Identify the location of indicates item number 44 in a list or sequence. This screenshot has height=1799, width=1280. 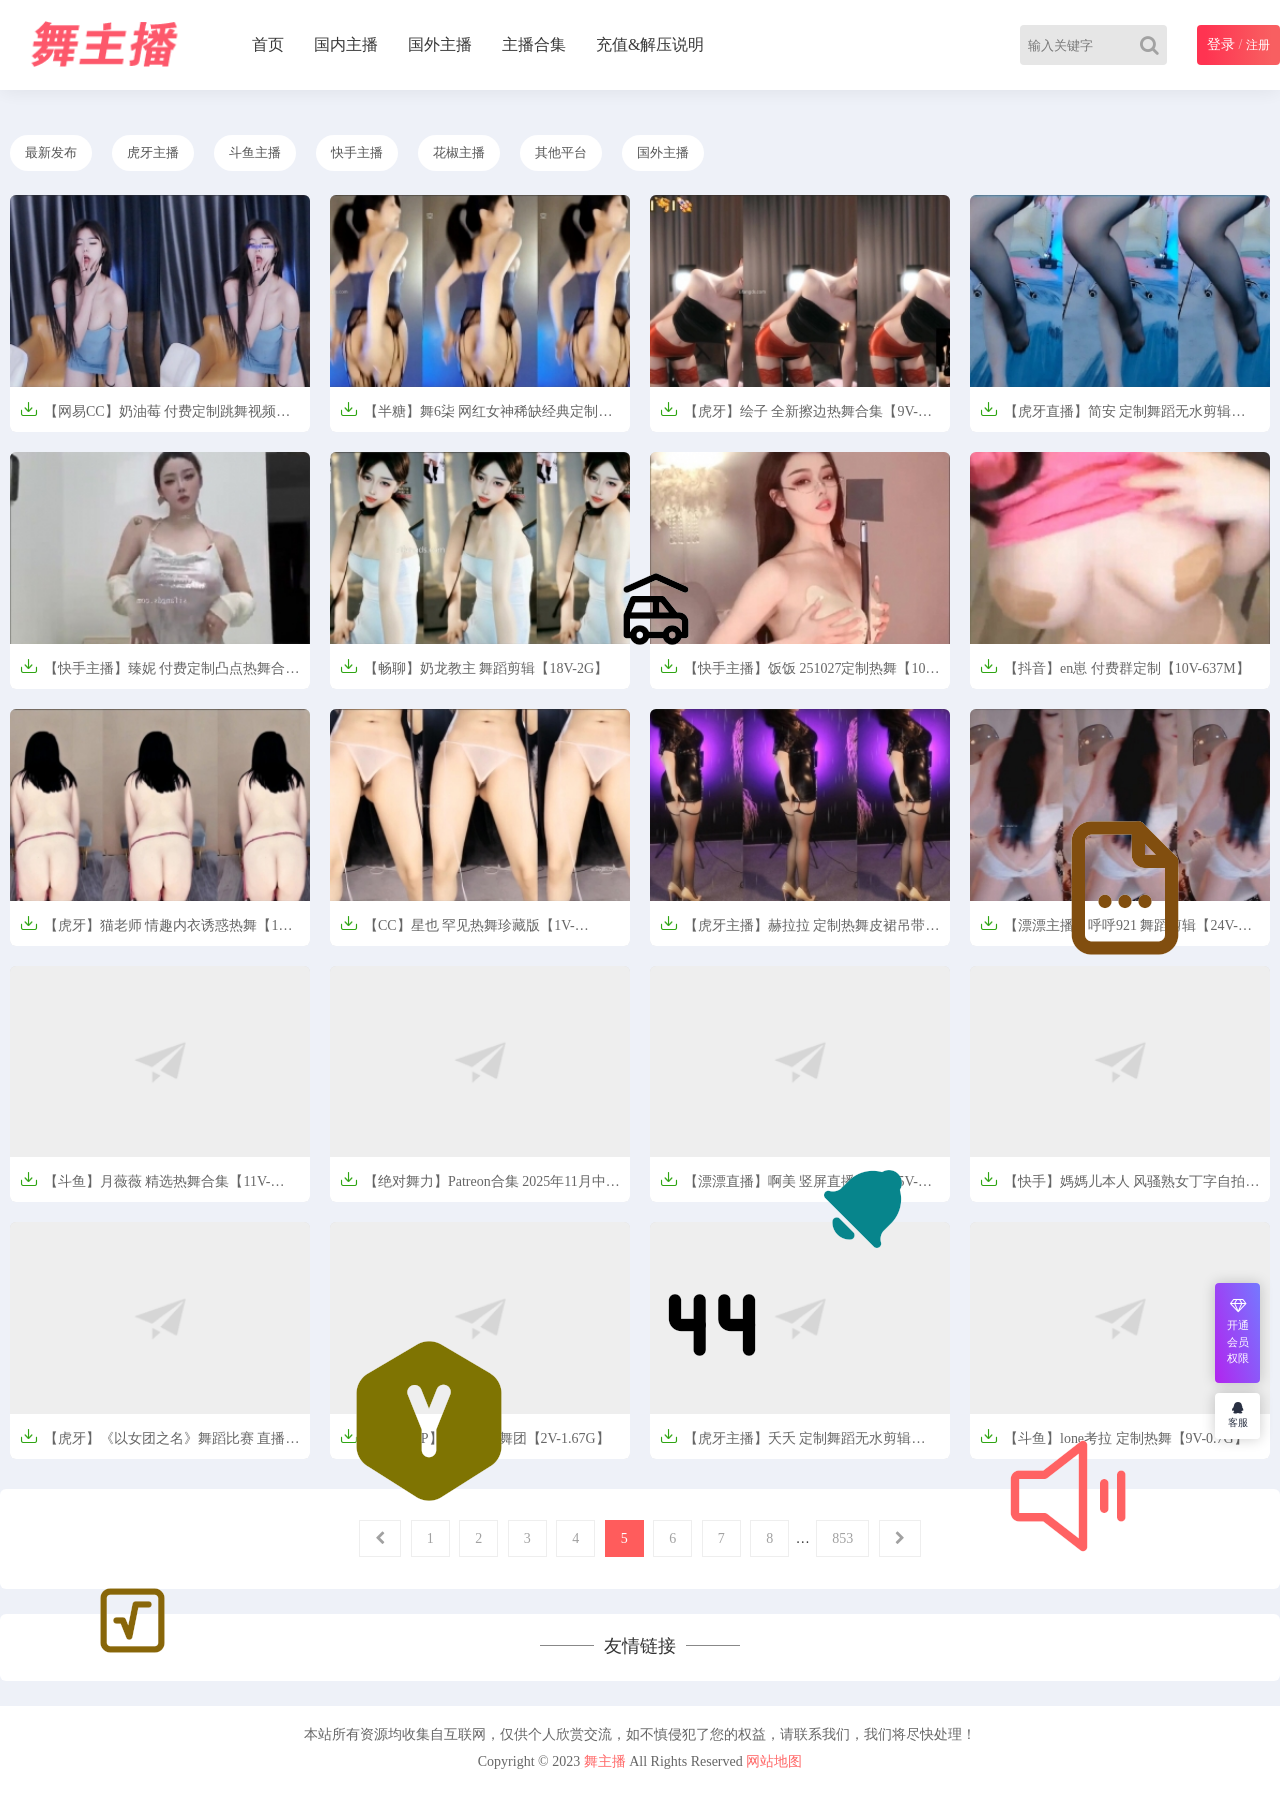
(712, 1325).